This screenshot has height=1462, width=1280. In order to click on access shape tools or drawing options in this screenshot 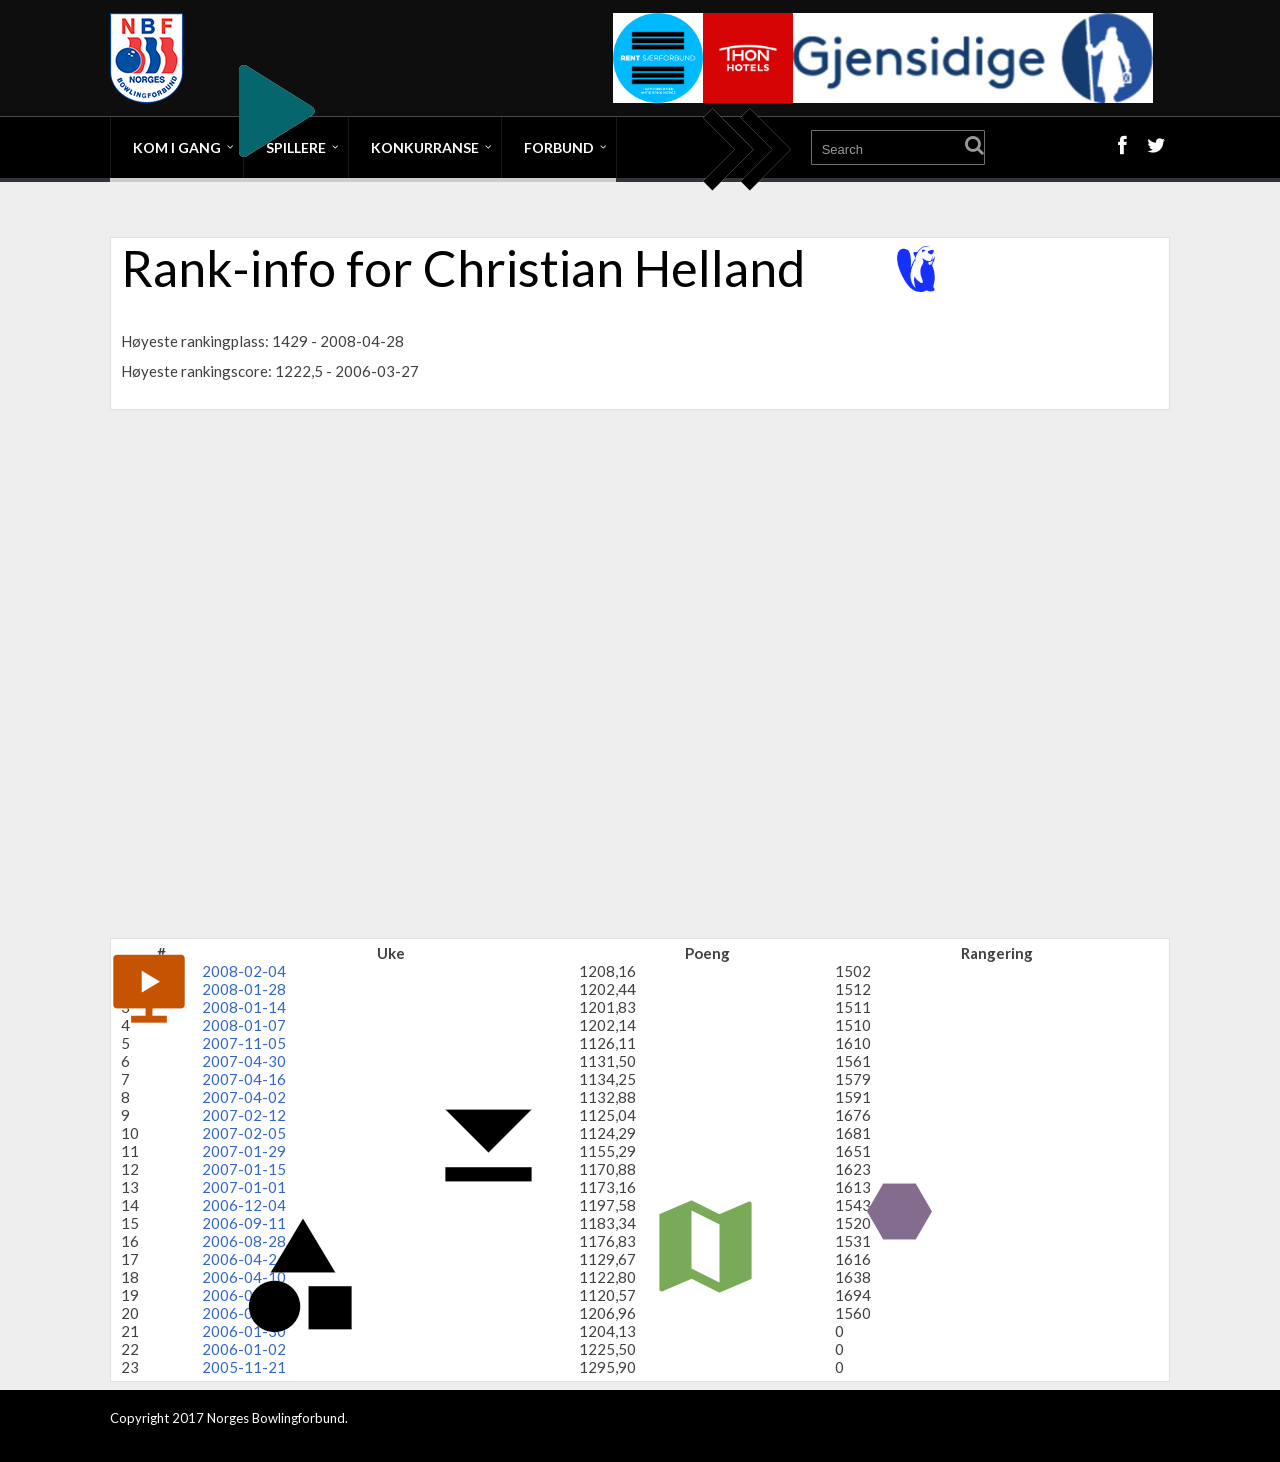, I will do `click(303, 1278)`.